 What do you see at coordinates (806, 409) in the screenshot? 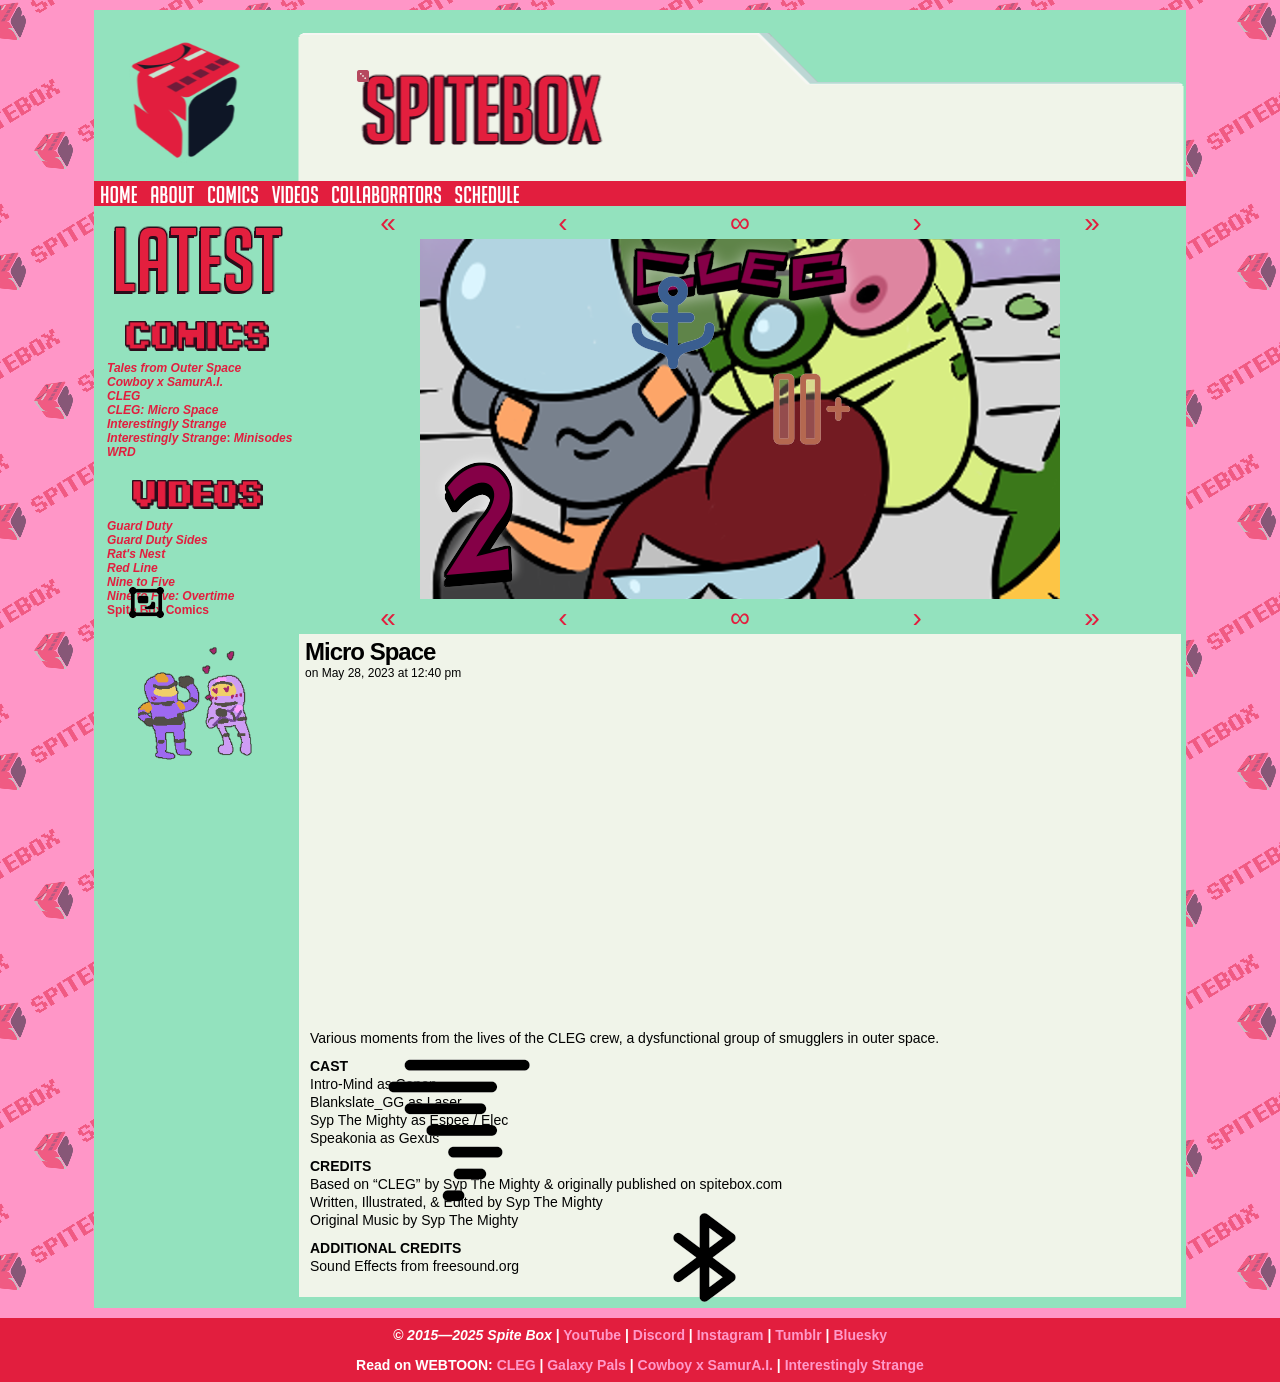
I see `add a new column to the right` at bounding box center [806, 409].